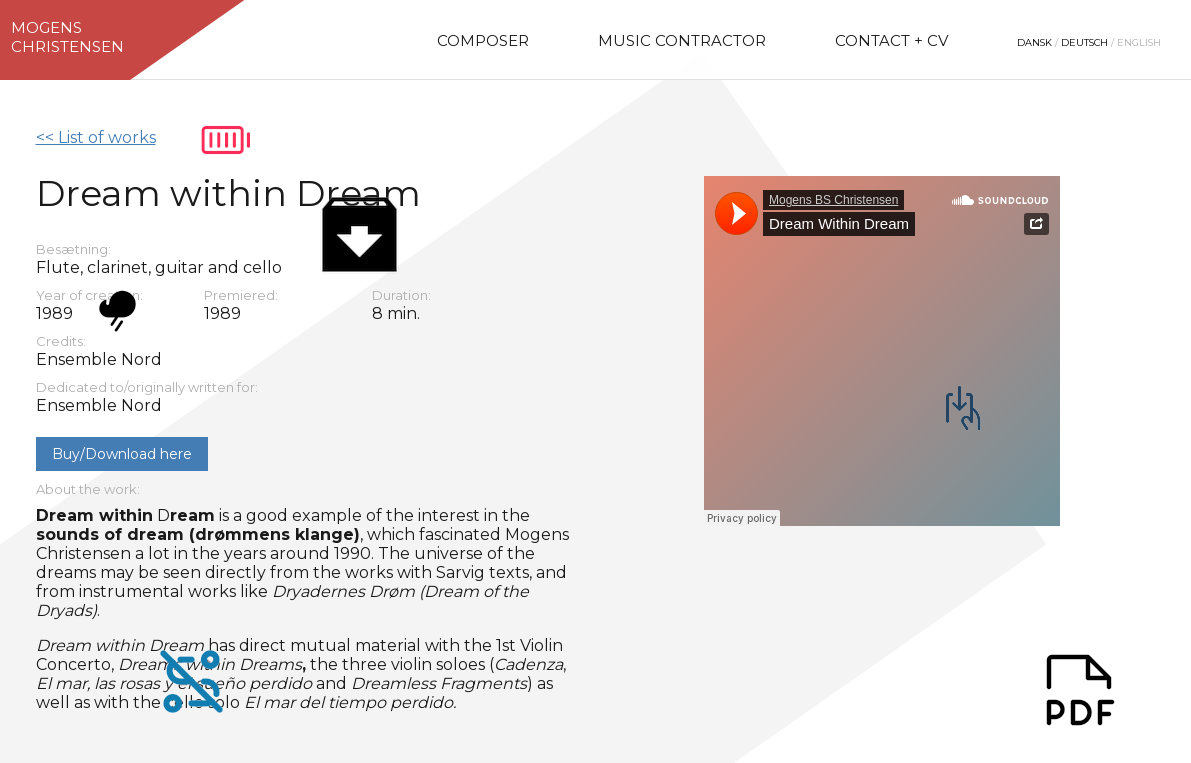 The width and height of the screenshot is (1191, 763). What do you see at coordinates (359, 234) in the screenshot?
I see `archive selected items` at bounding box center [359, 234].